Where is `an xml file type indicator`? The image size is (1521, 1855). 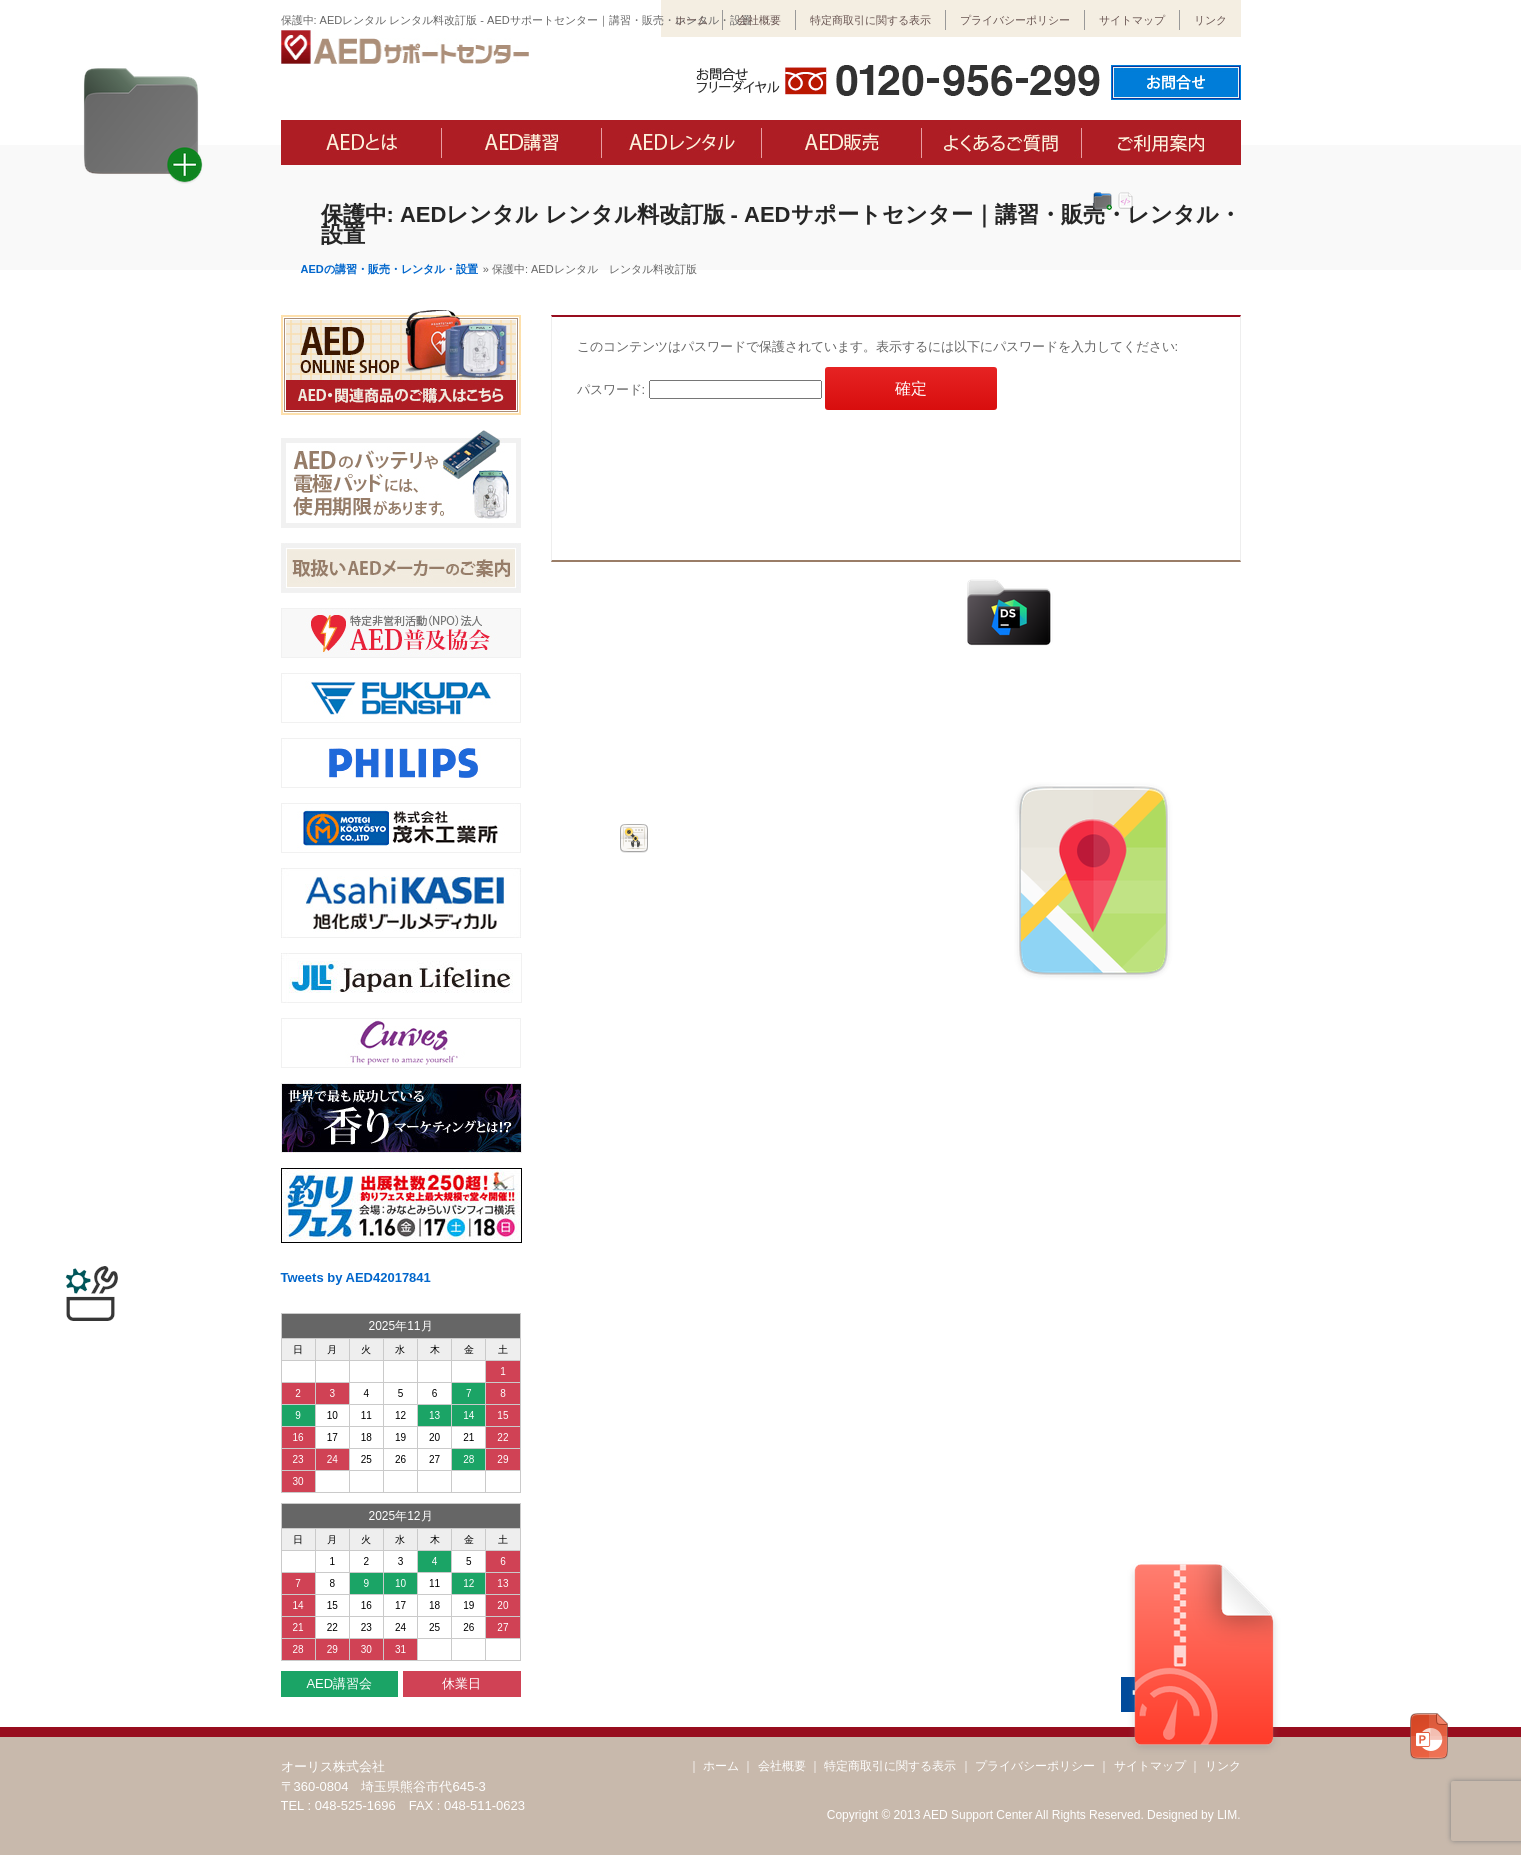 an xml file type indicator is located at coordinates (1125, 200).